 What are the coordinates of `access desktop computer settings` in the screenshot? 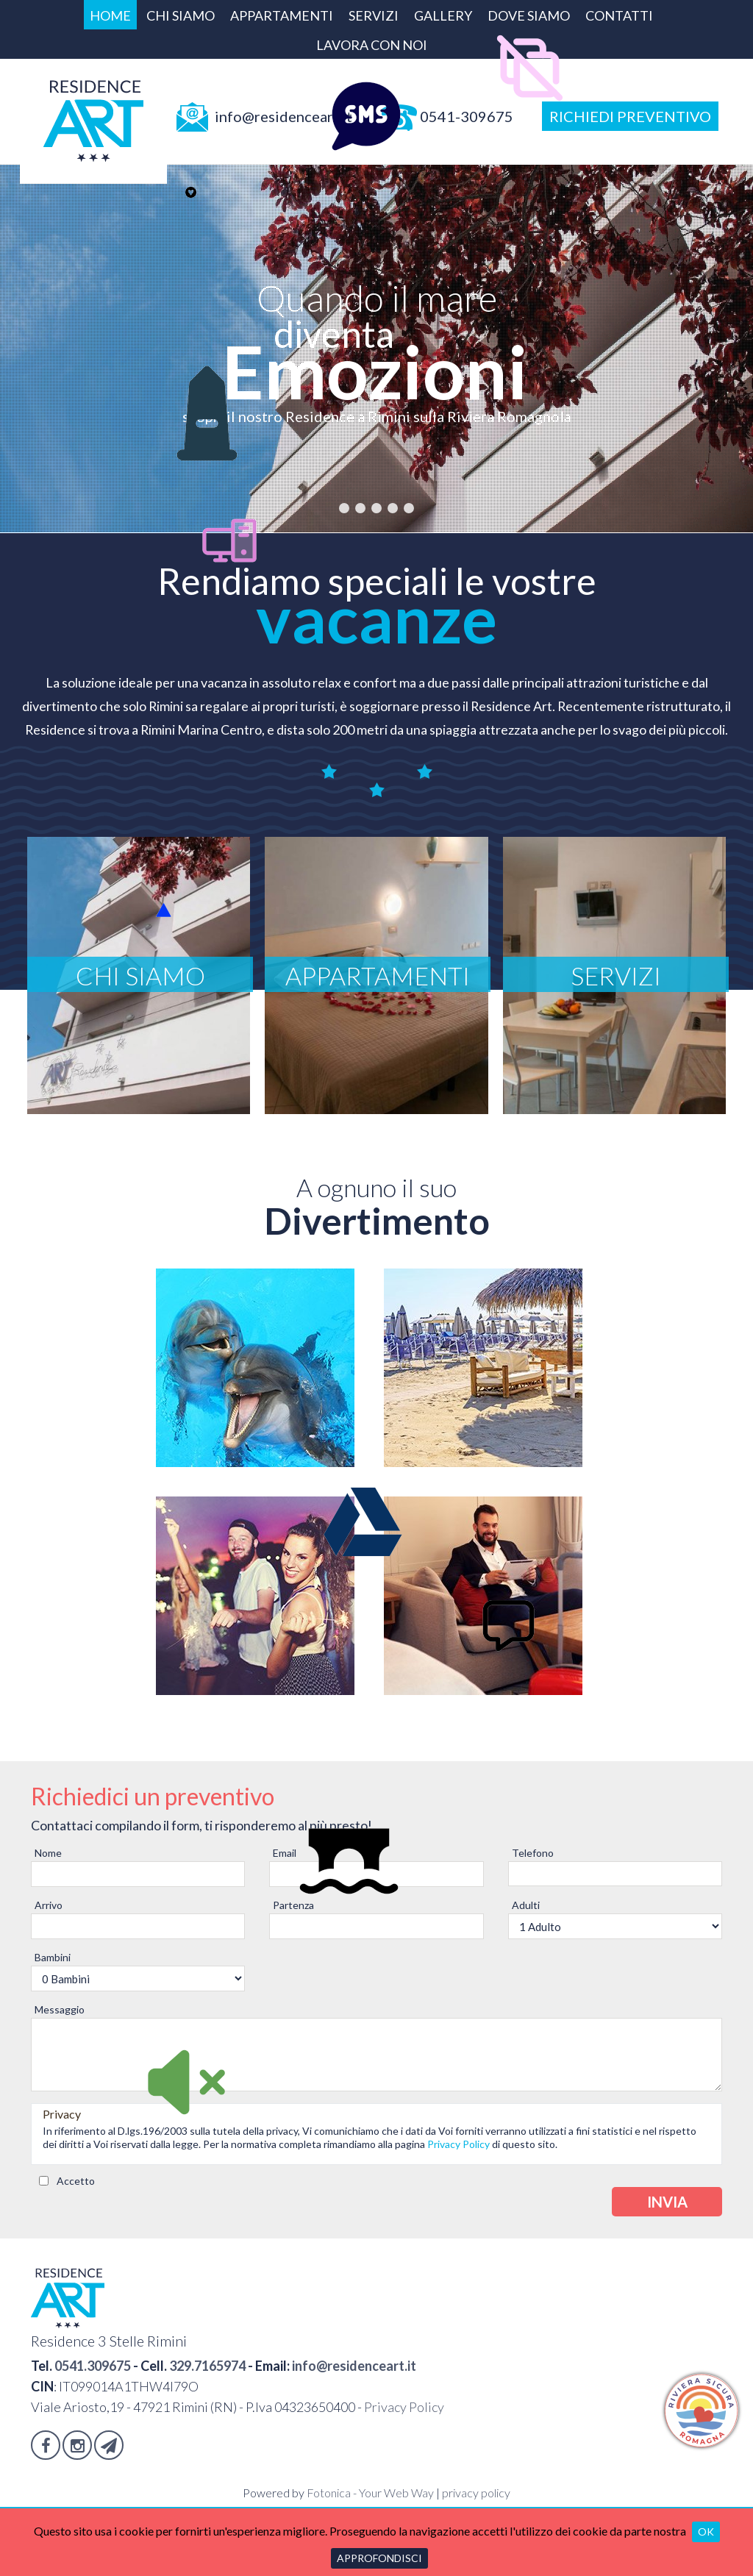 It's located at (229, 540).